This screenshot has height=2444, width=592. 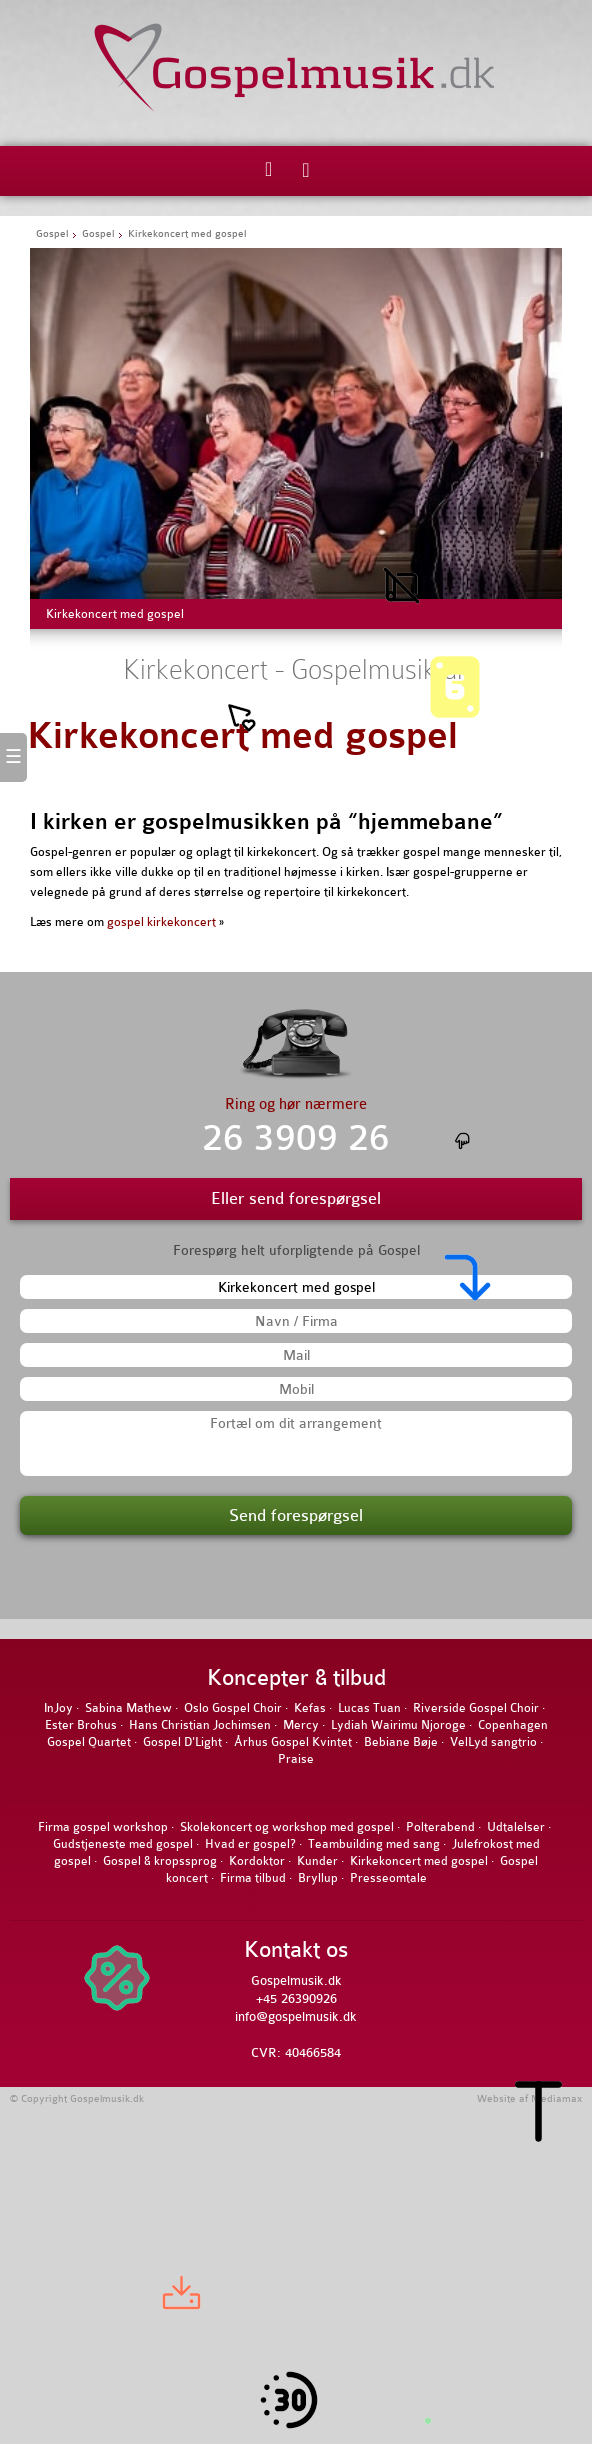 What do you see at coordinates (462, 1140) in the screenshot?
I see `scroll down or swipe downward` at bounding box center [462, 1140].